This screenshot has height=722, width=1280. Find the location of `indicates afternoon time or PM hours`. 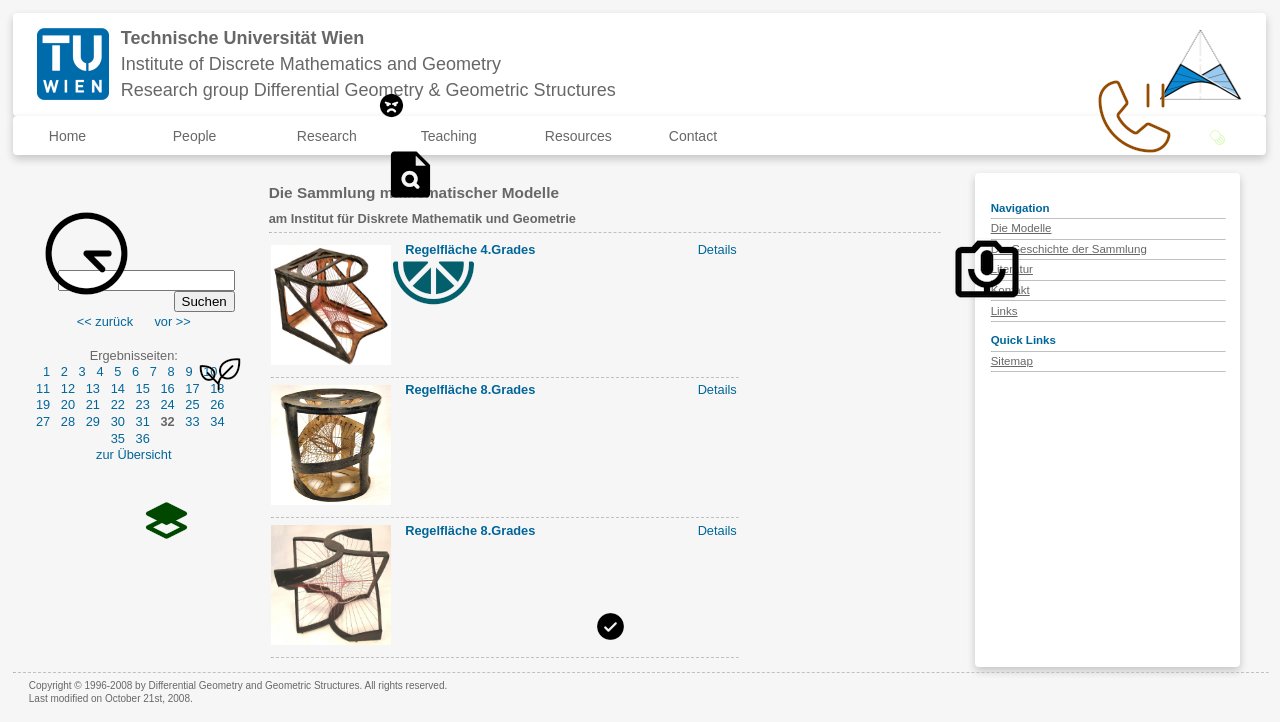

indicates afternoon time or PM hours is located at coordinates (86, 253).